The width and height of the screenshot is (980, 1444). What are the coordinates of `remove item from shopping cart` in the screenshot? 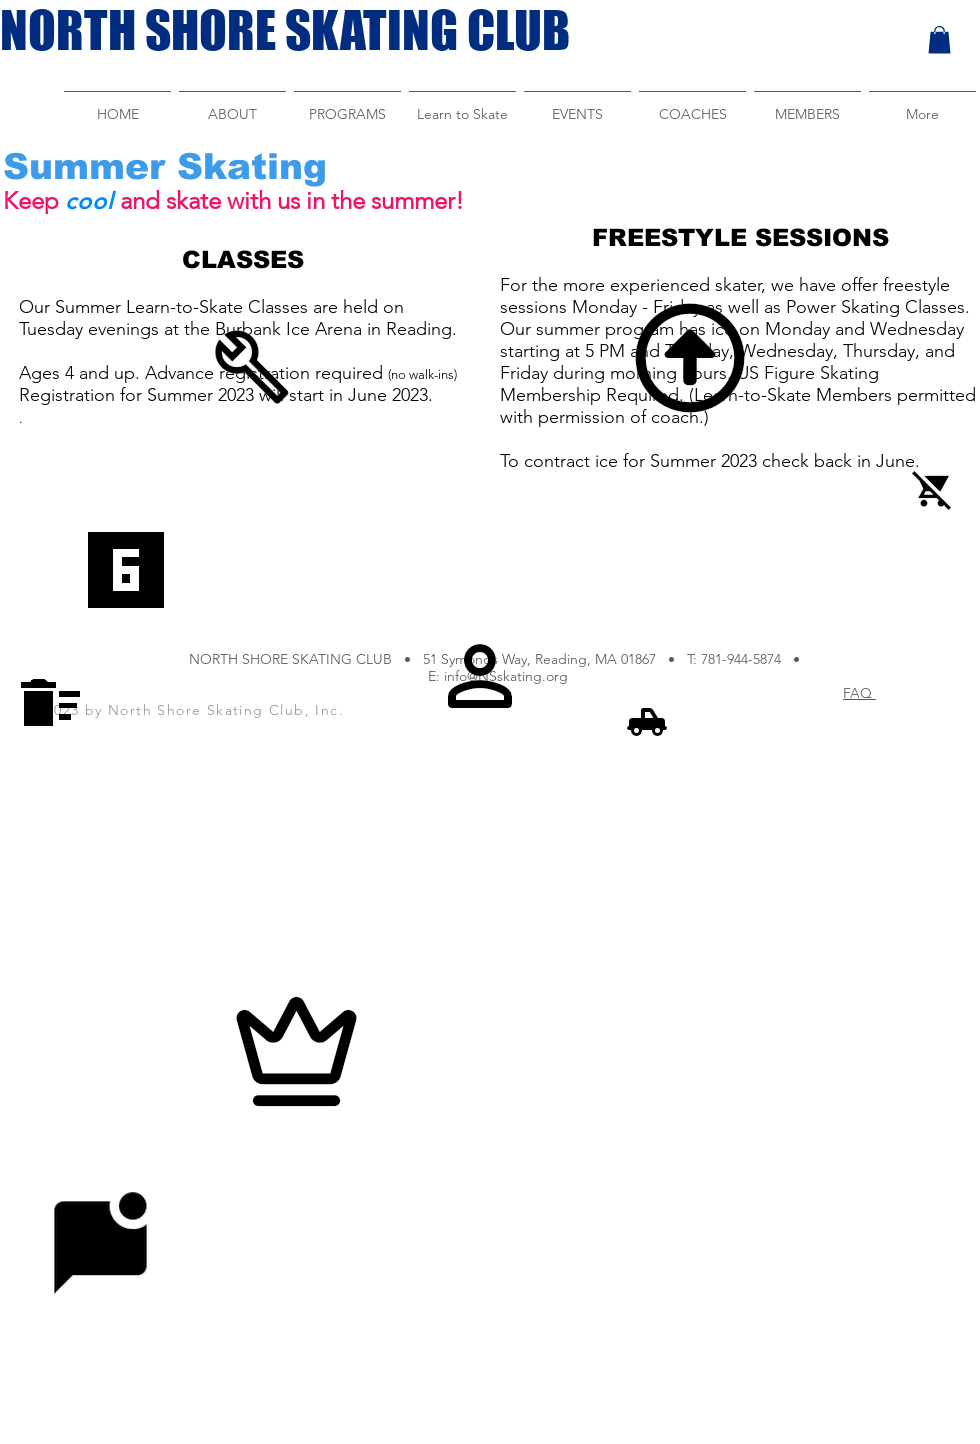 It's located at (932, 489).